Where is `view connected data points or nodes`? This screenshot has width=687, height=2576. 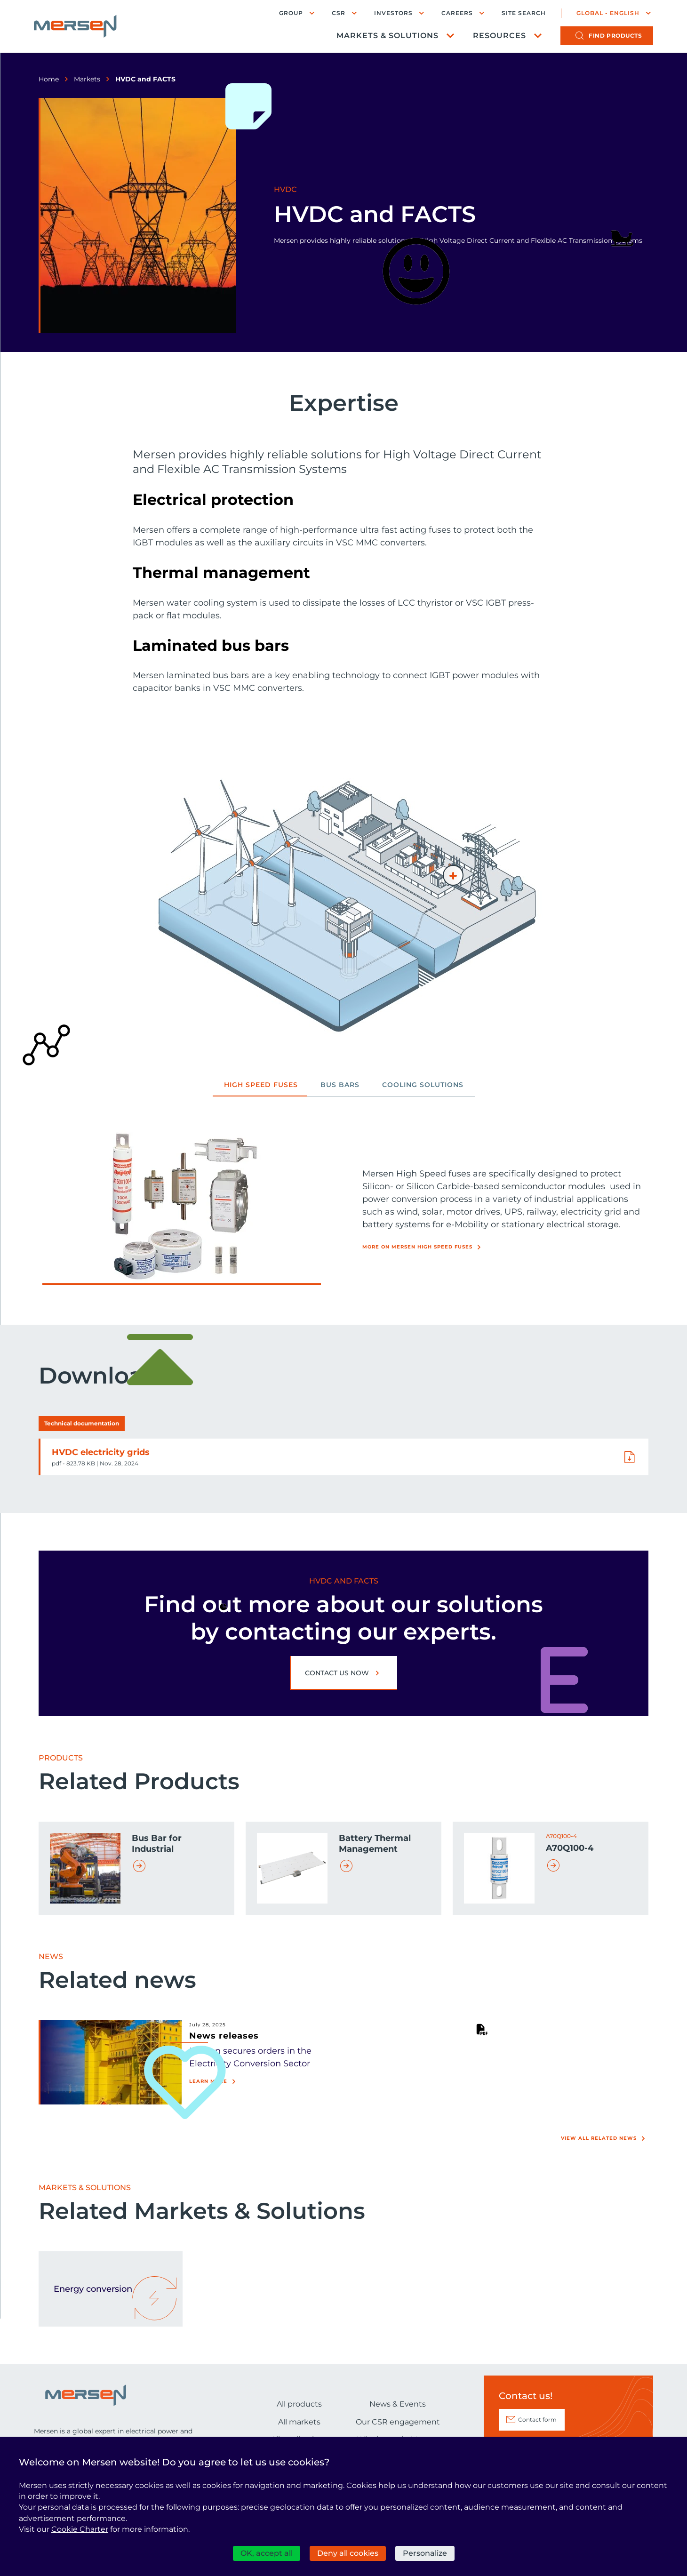 view connected data points or nodes is located at coordinates (46, 1045).